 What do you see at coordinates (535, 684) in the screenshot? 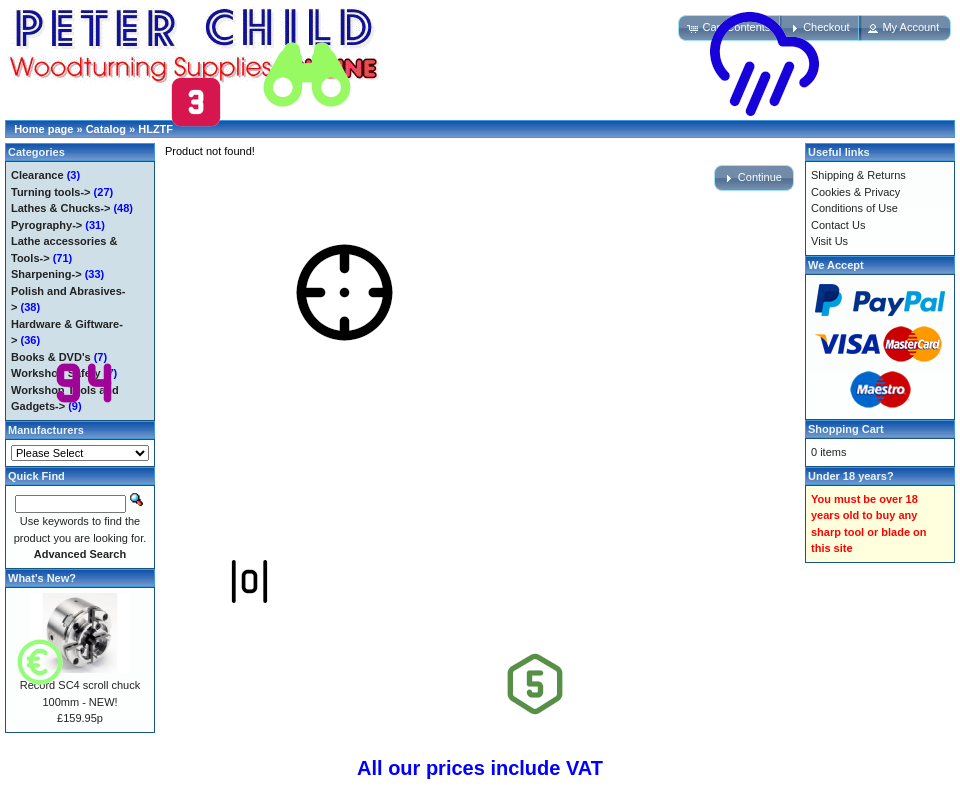
I see `indicates step 5 in a multi-step process` at bounding box center [535, 684].